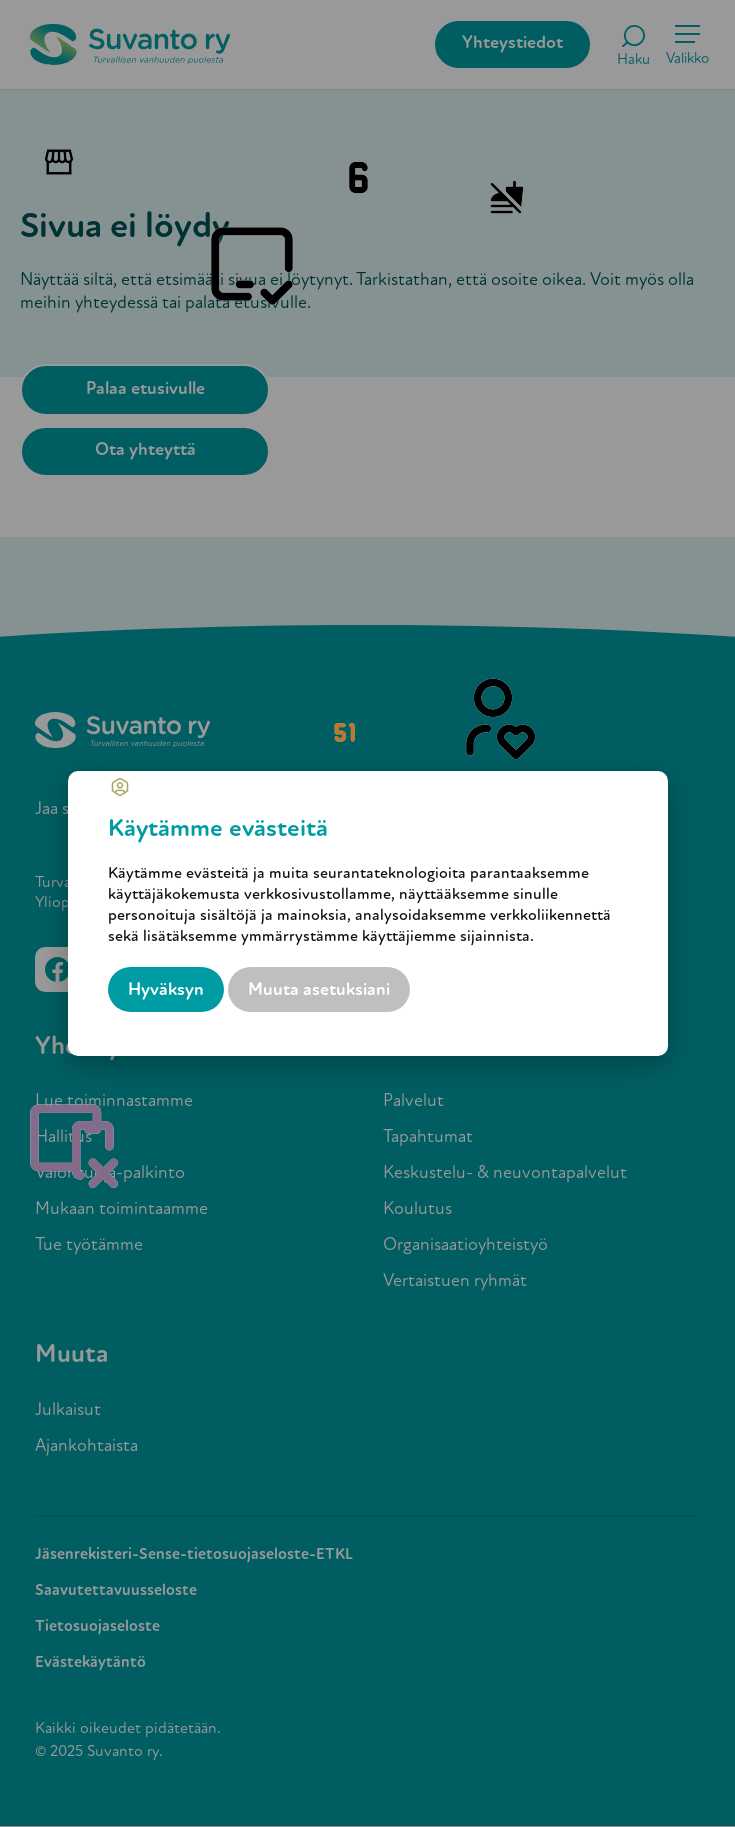  I want to click on indicates food or eating is not allowed, so click(507, 197).